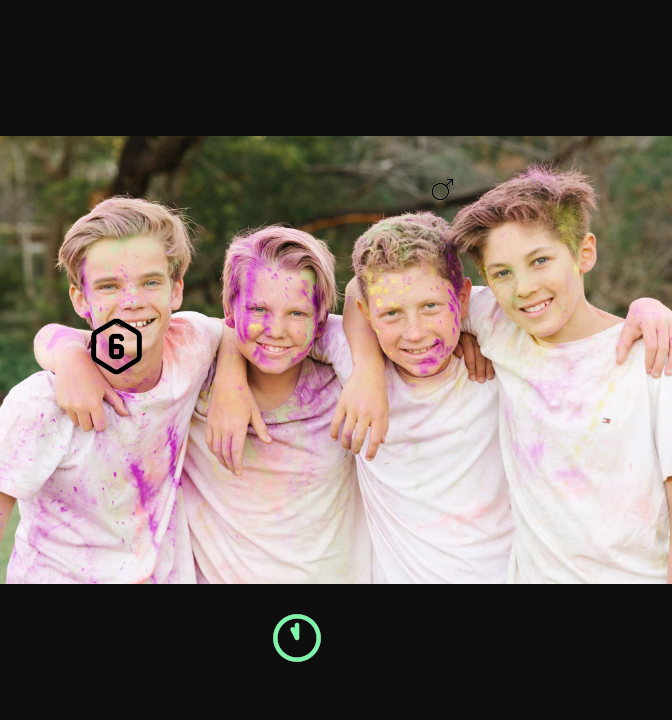 The image size is (672, 720). I want to click on indicates 11 o'clock time, so click(297, 638).